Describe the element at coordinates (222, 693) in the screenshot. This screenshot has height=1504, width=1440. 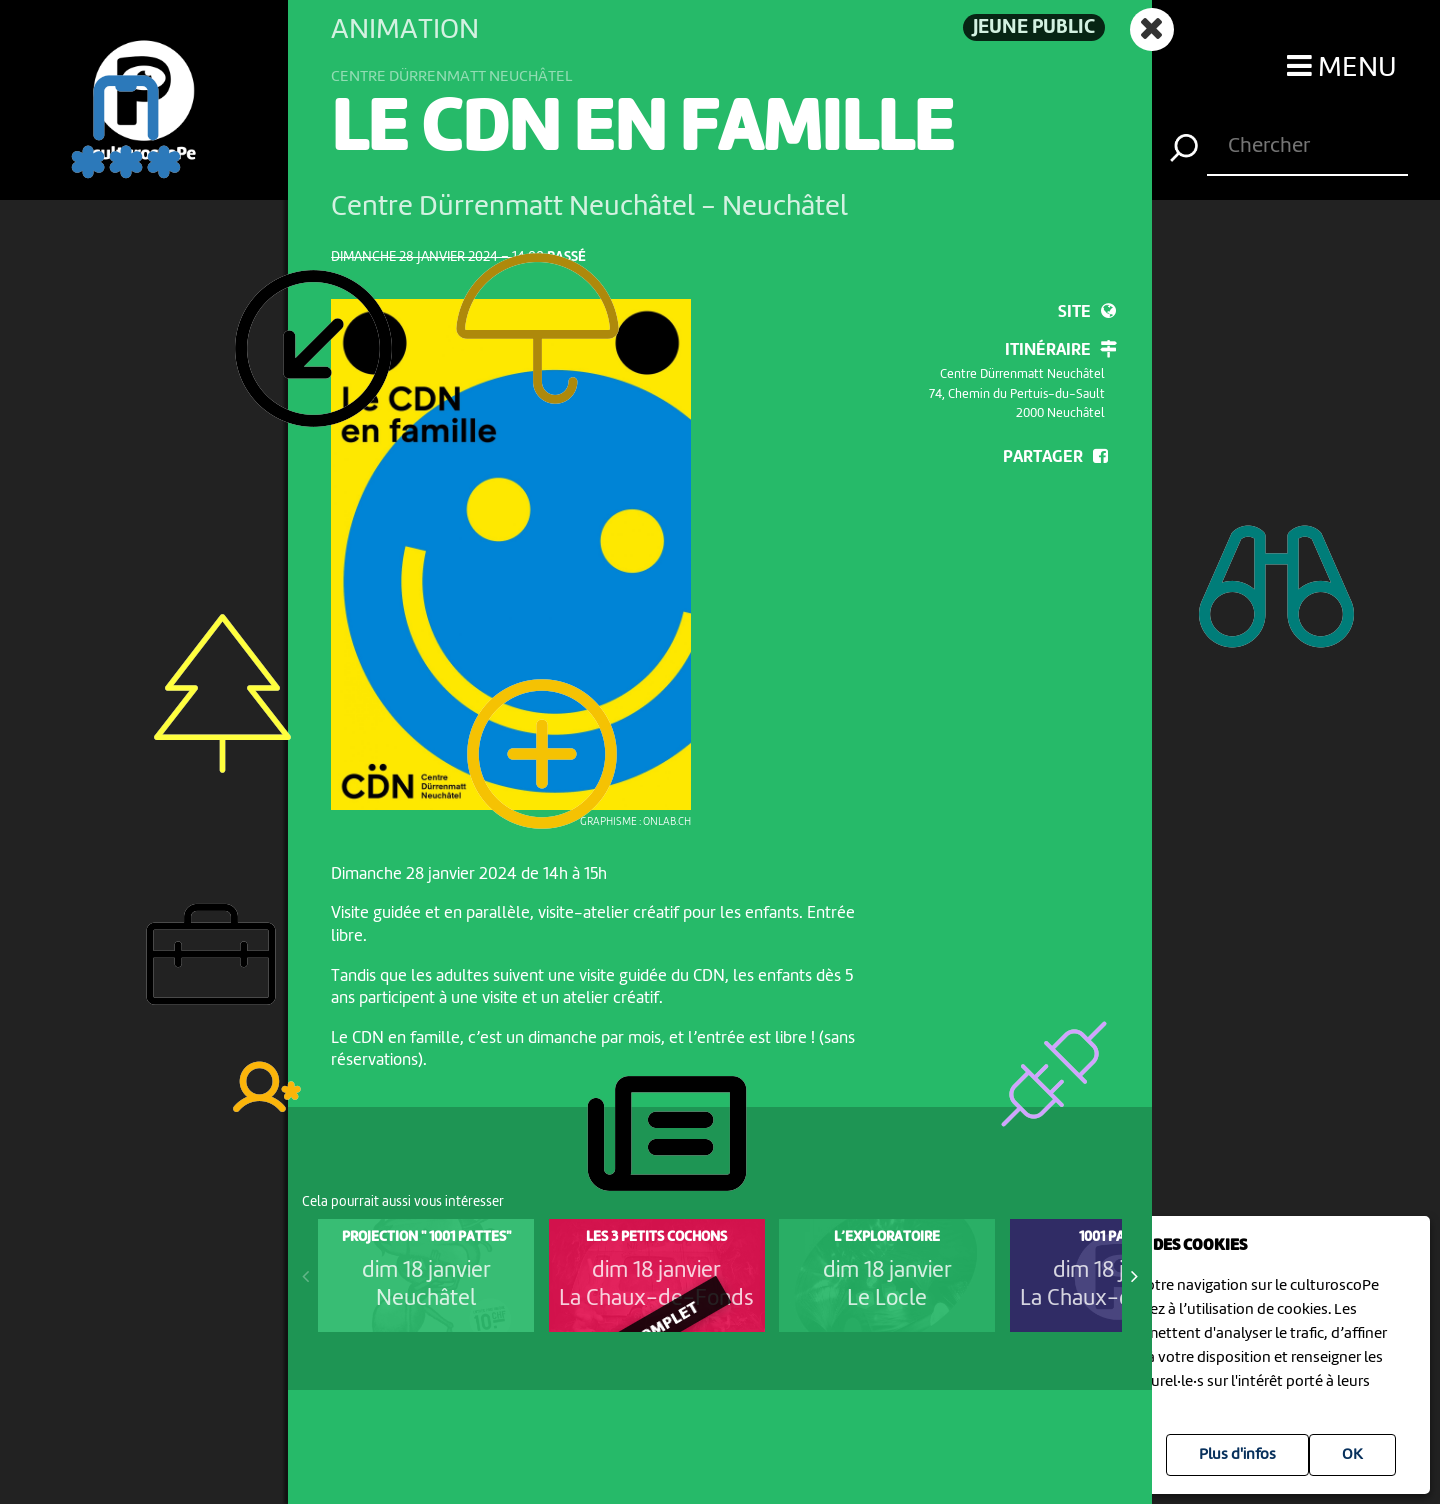
I see `access nature or outdoor-related content` at that location.